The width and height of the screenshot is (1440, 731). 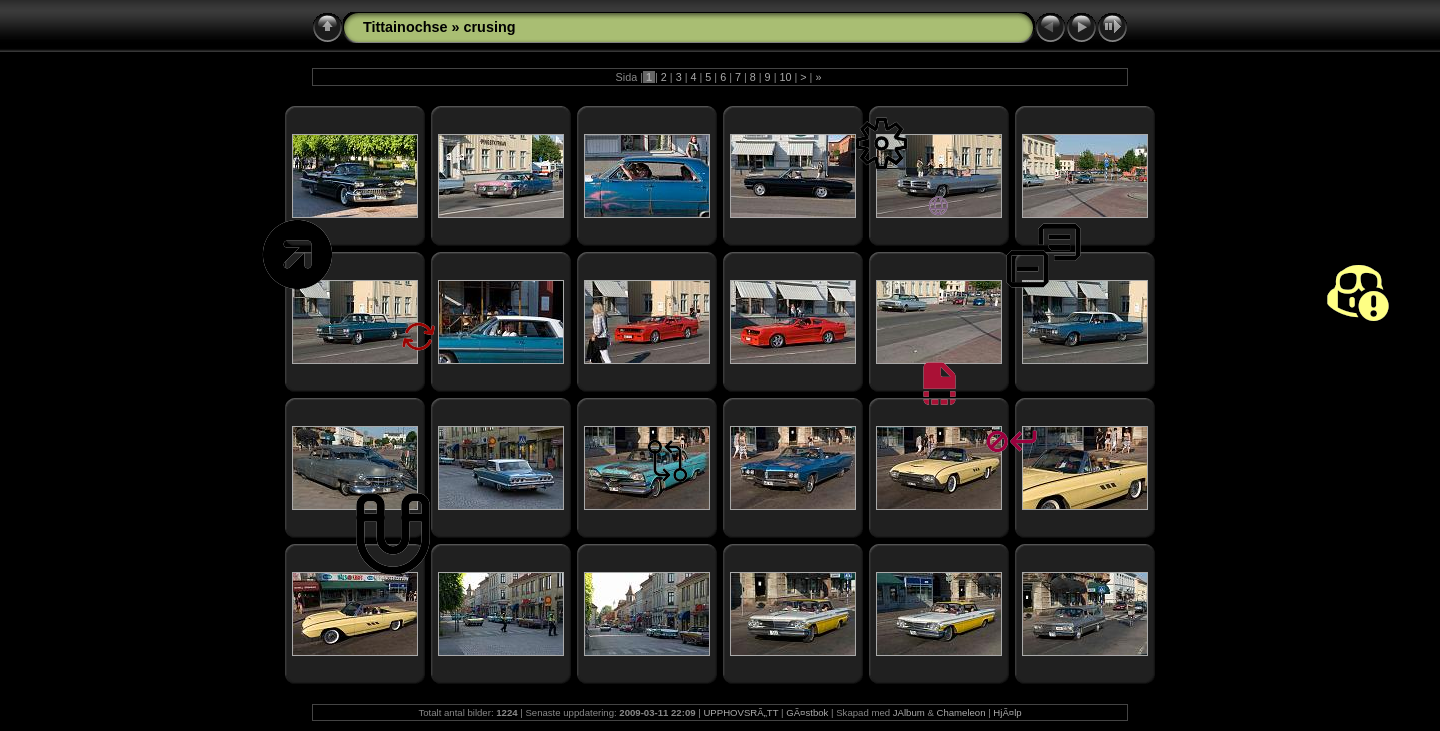 I want to click on disable automatic line wrapping in editor, so click(x=1011, y=441).